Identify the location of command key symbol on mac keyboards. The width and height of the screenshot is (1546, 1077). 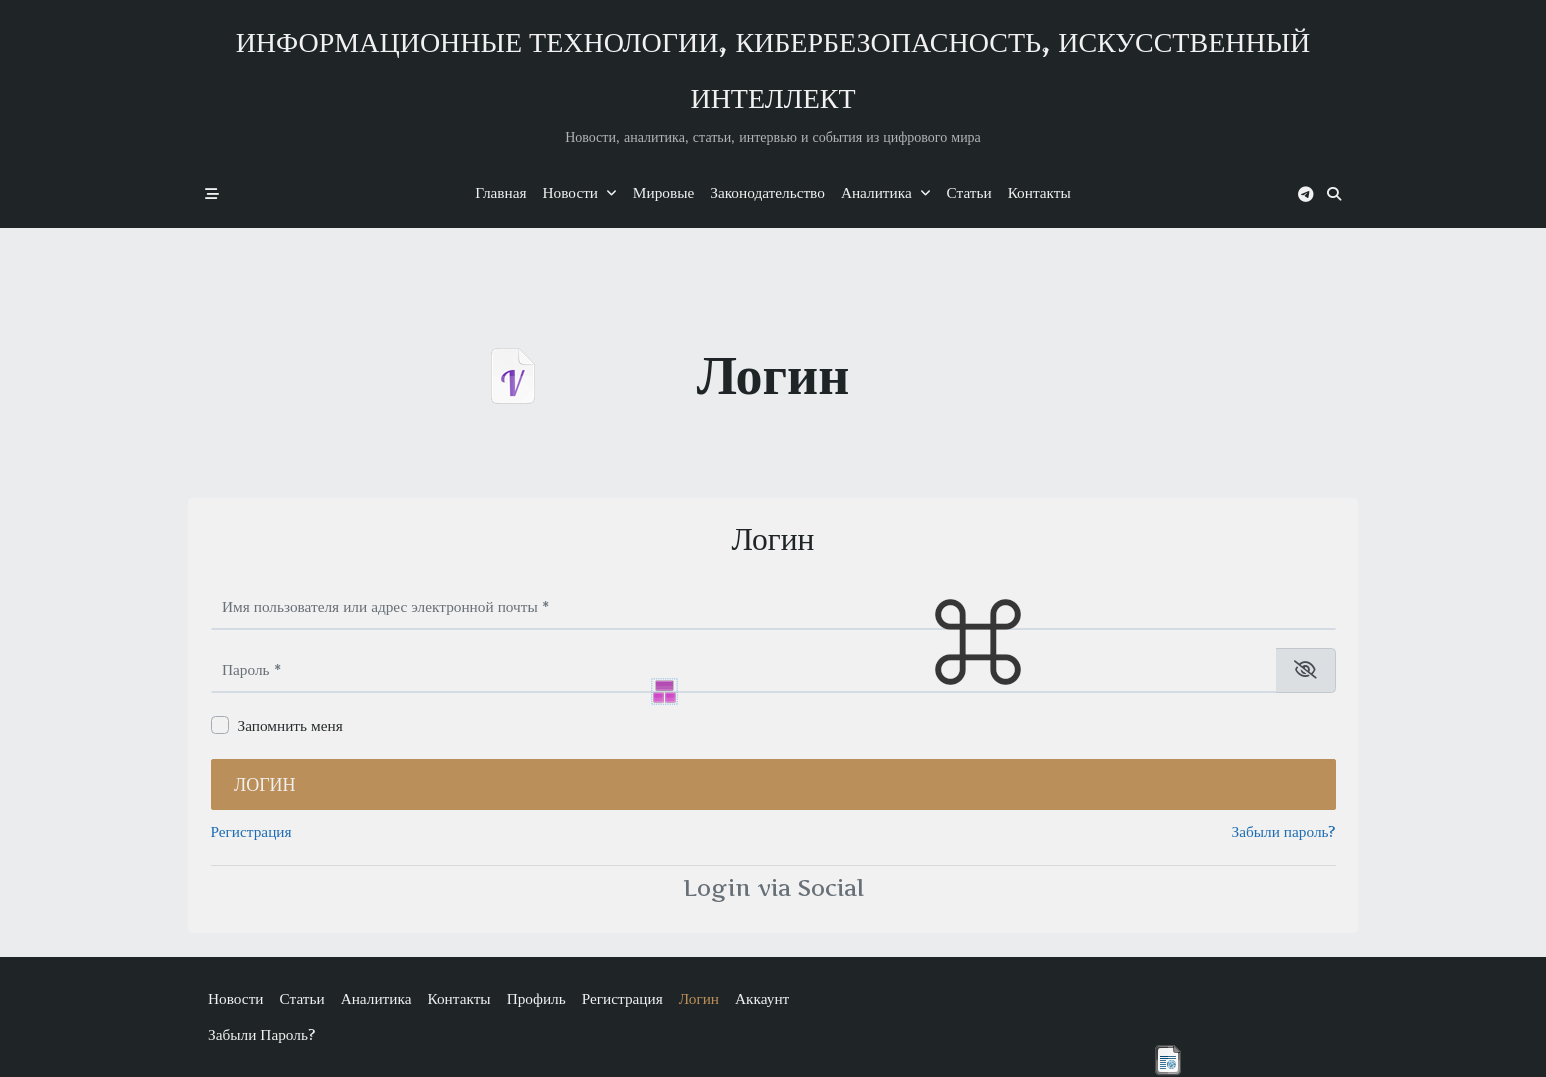
(978, 642).